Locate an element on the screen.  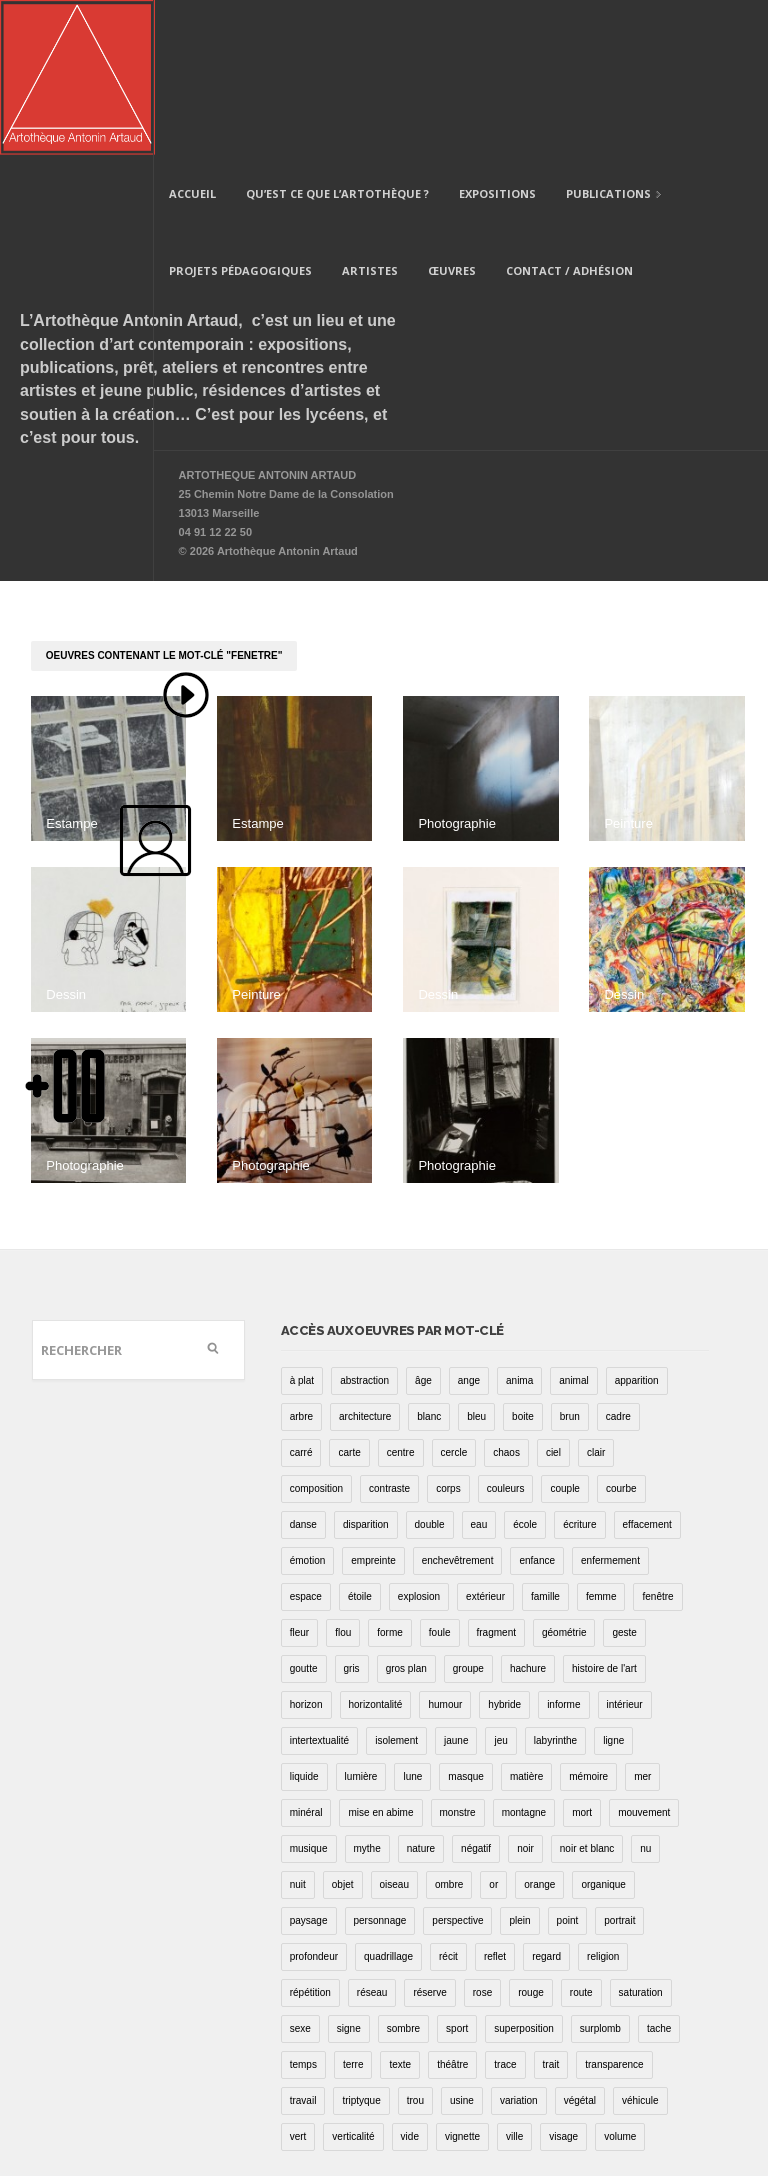
play media or video content is located at coordinates (186, 695).